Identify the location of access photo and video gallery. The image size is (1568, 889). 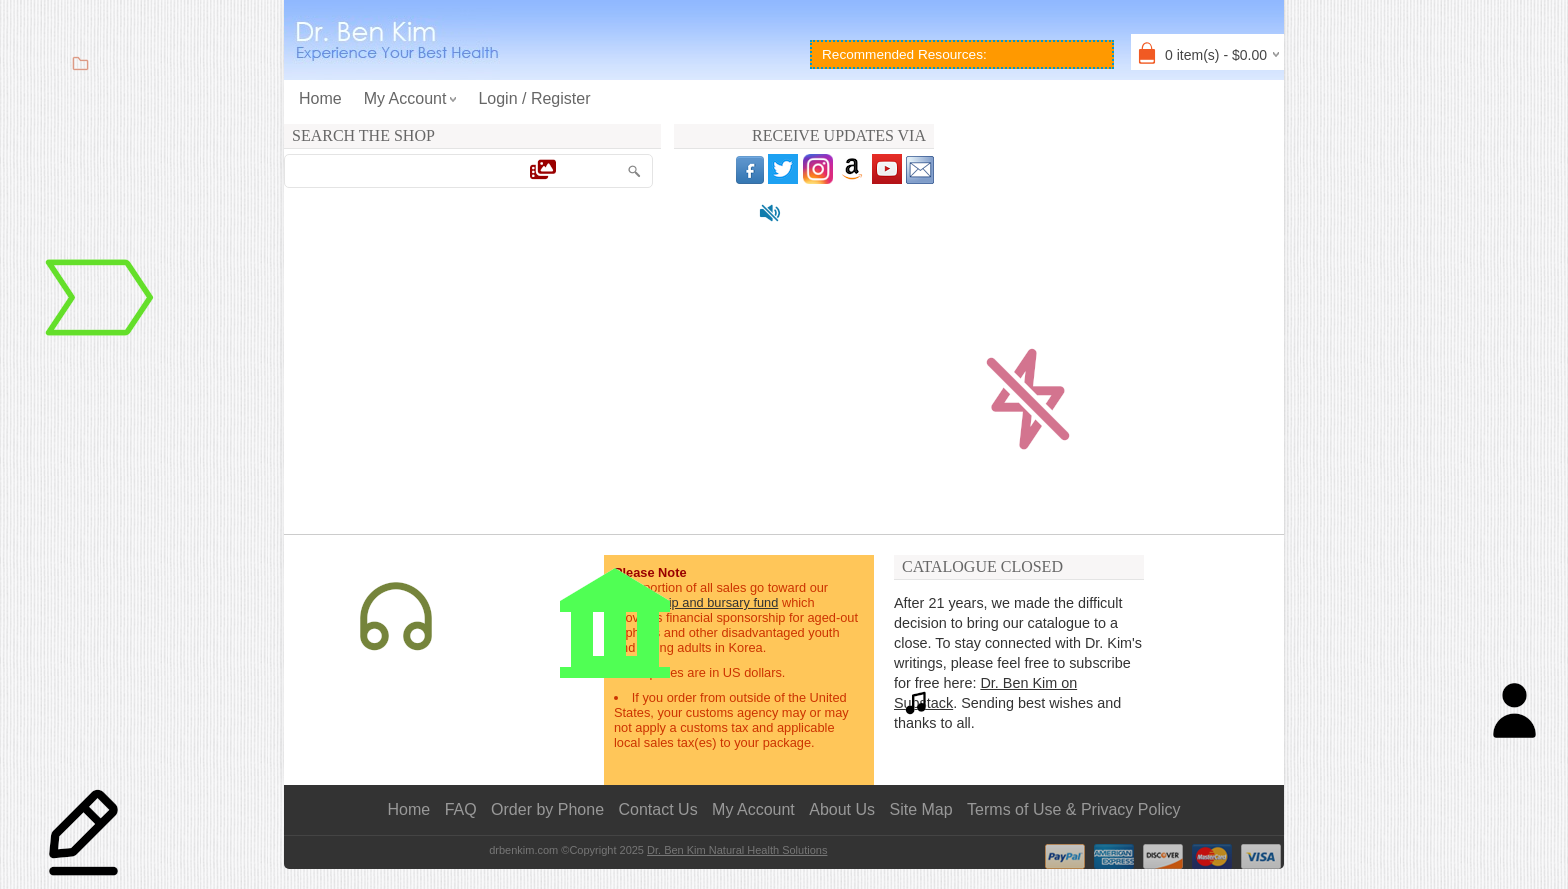
(543, 170).